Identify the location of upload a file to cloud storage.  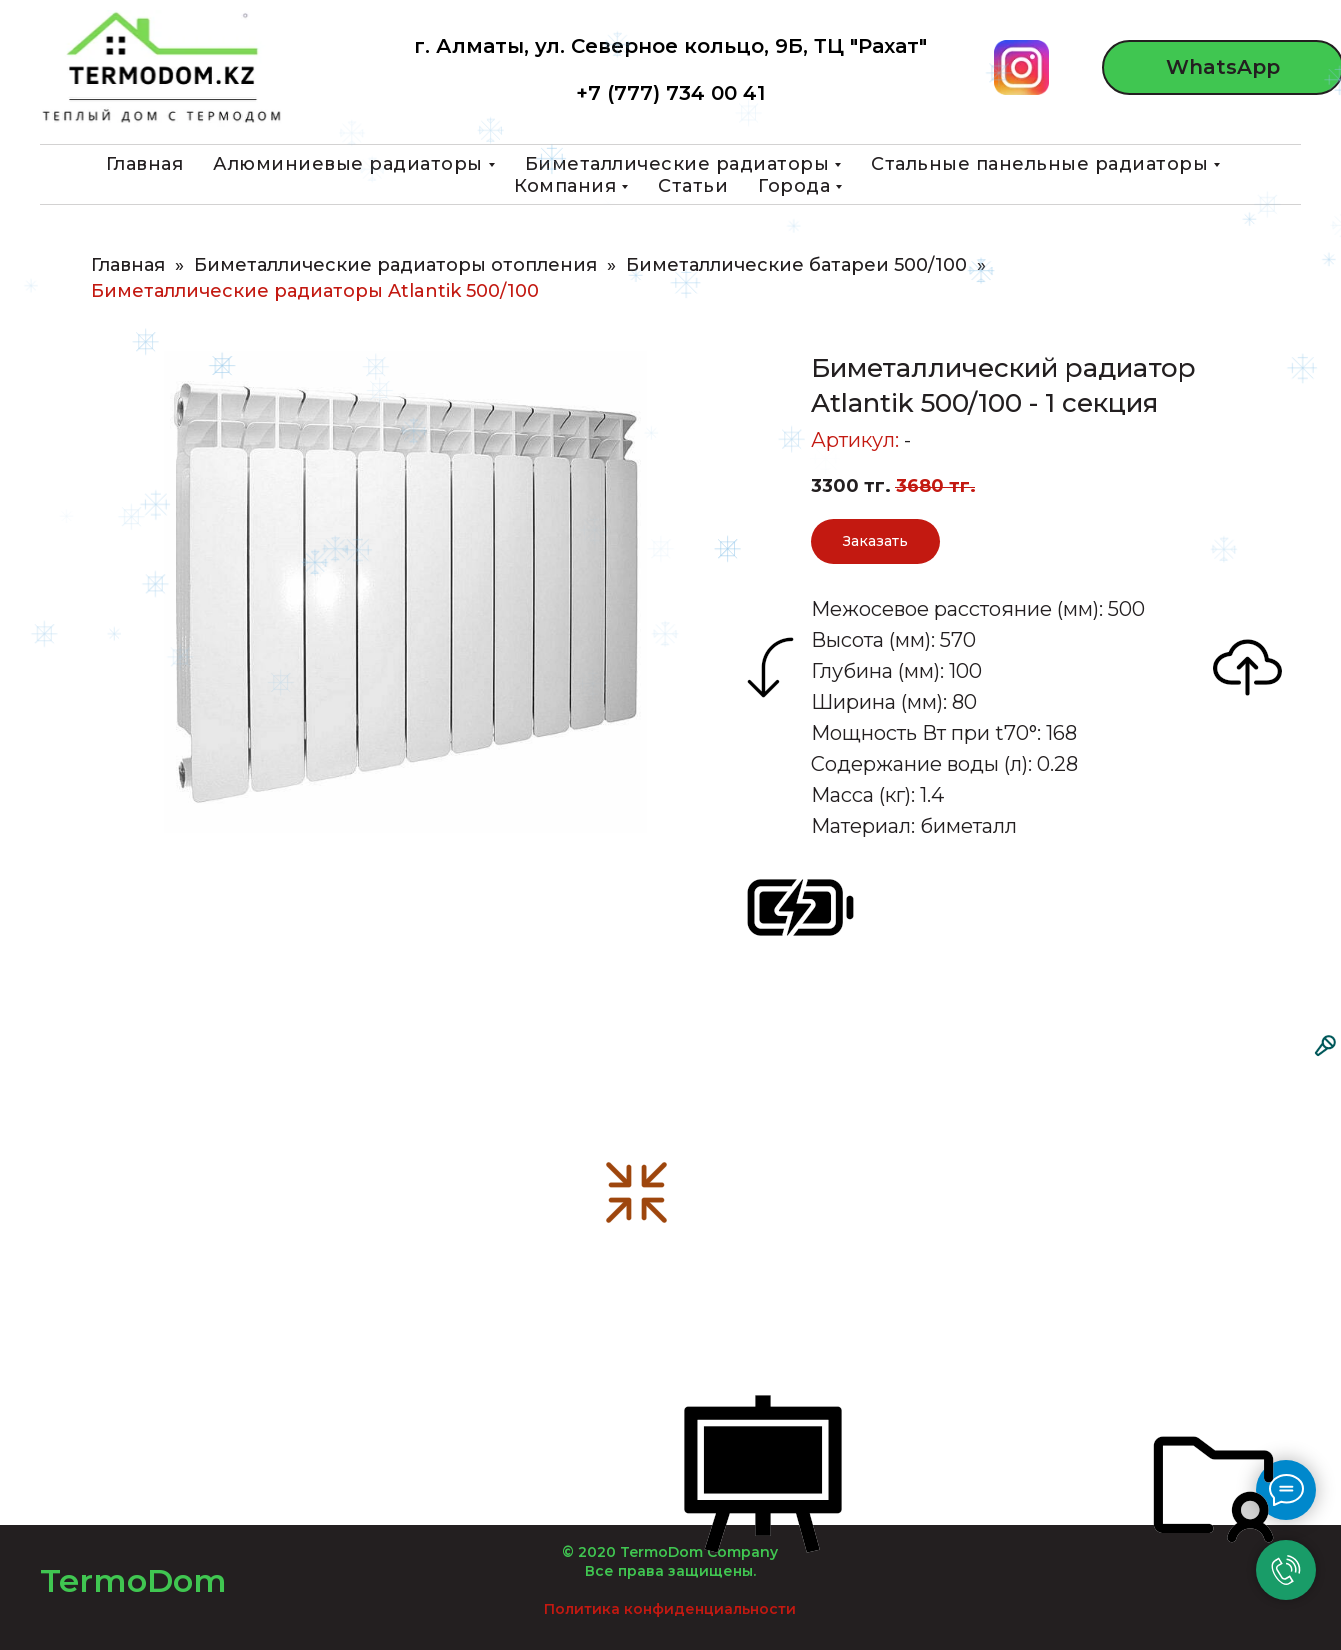
(1247, 667).